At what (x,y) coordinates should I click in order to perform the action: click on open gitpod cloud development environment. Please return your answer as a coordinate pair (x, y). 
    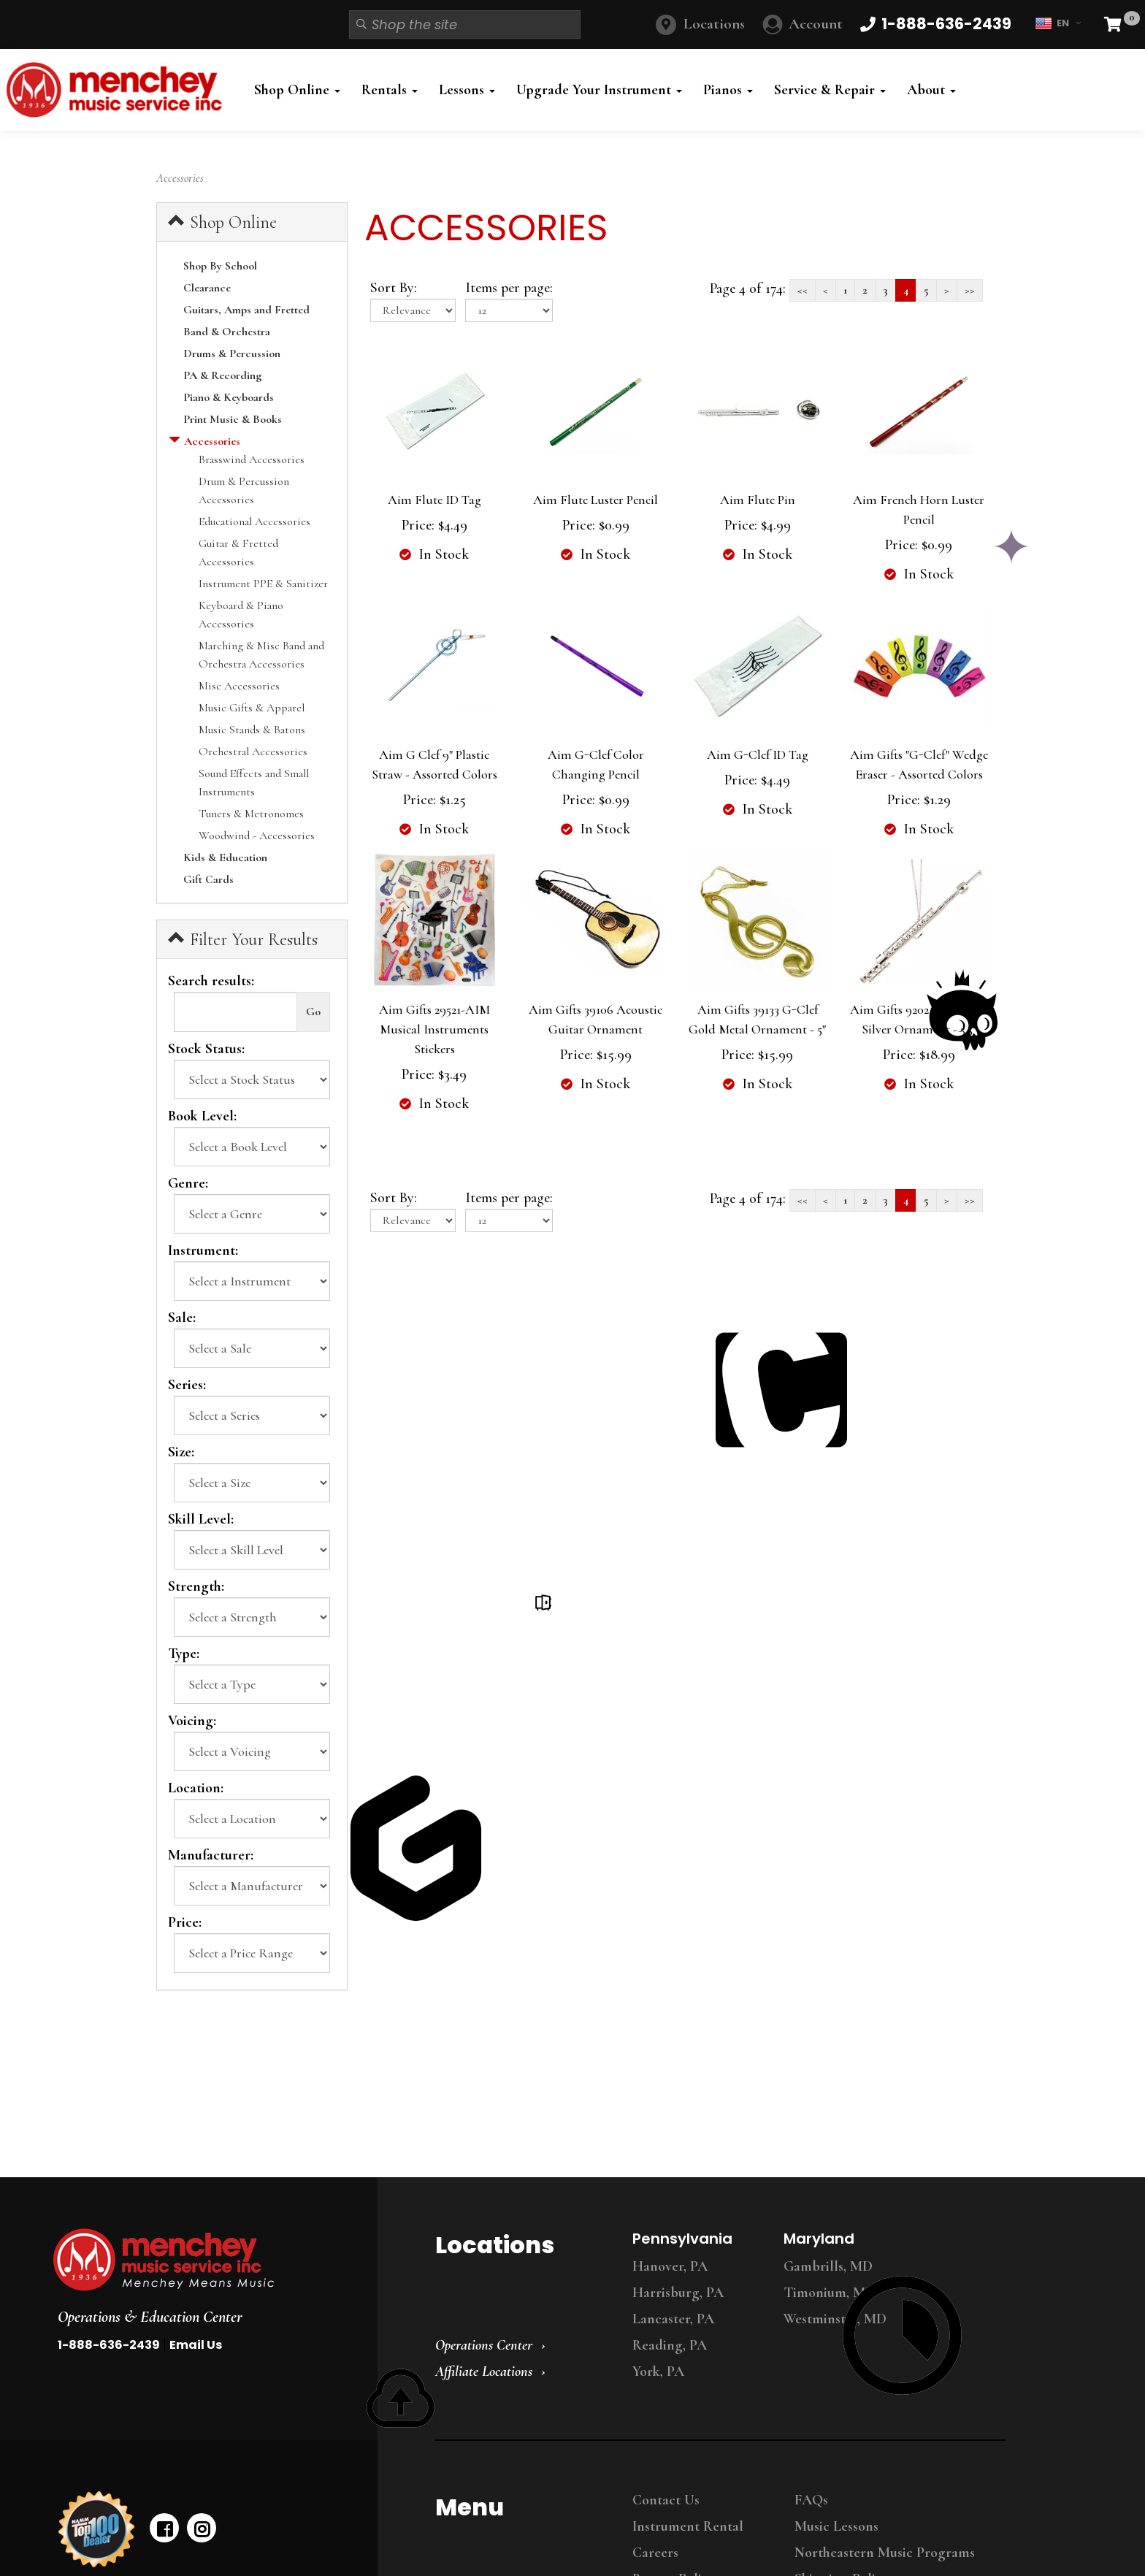
    Looking at the image, I should click on (416, 1848).